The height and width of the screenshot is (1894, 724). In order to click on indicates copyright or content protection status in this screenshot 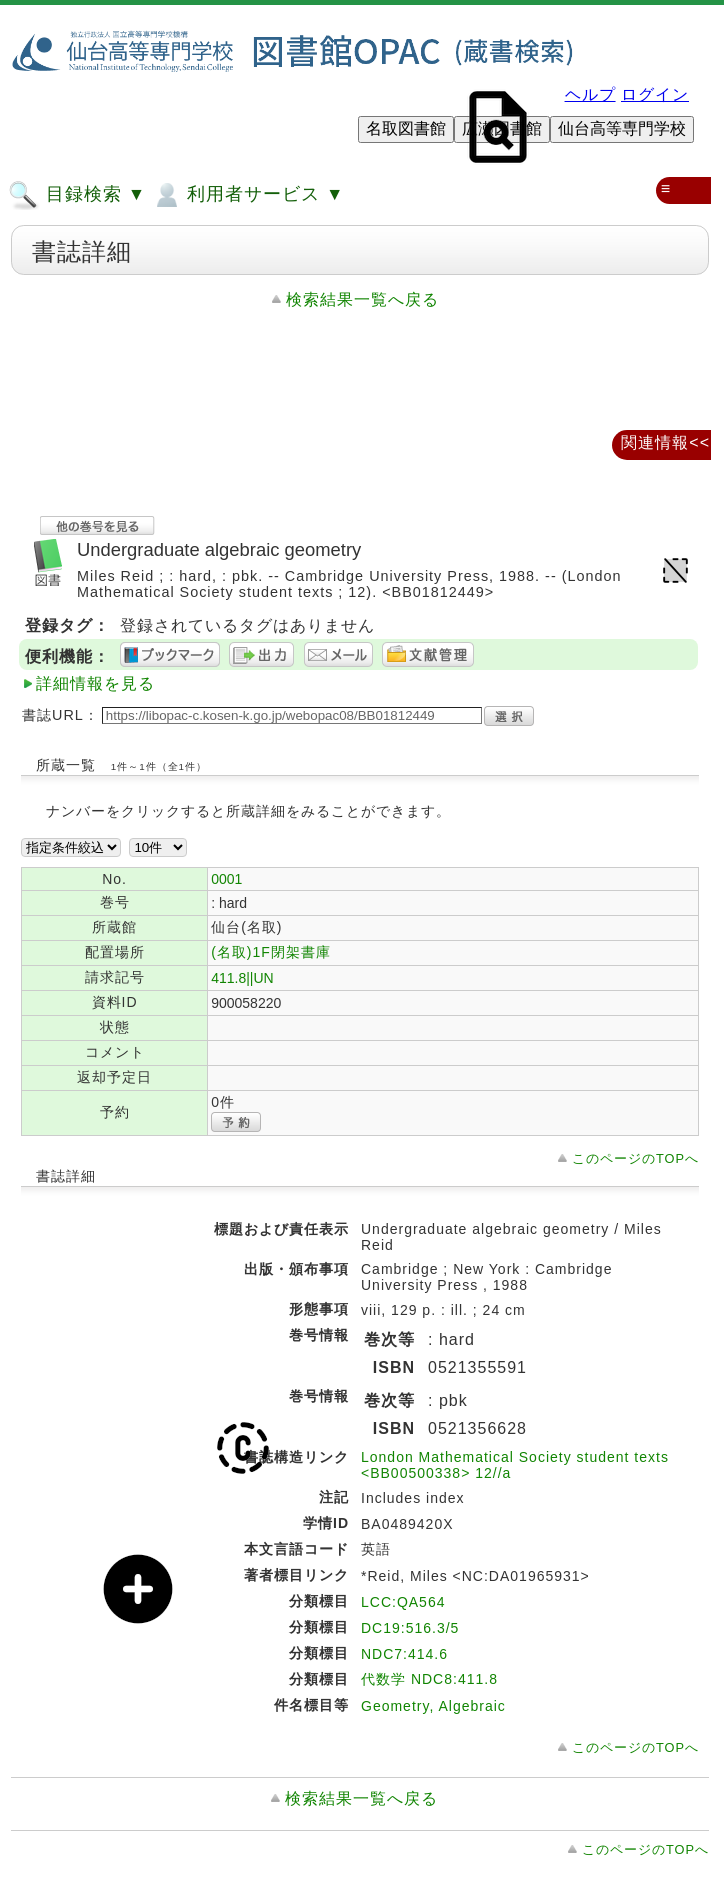, I will do `click(243, 1448)`.